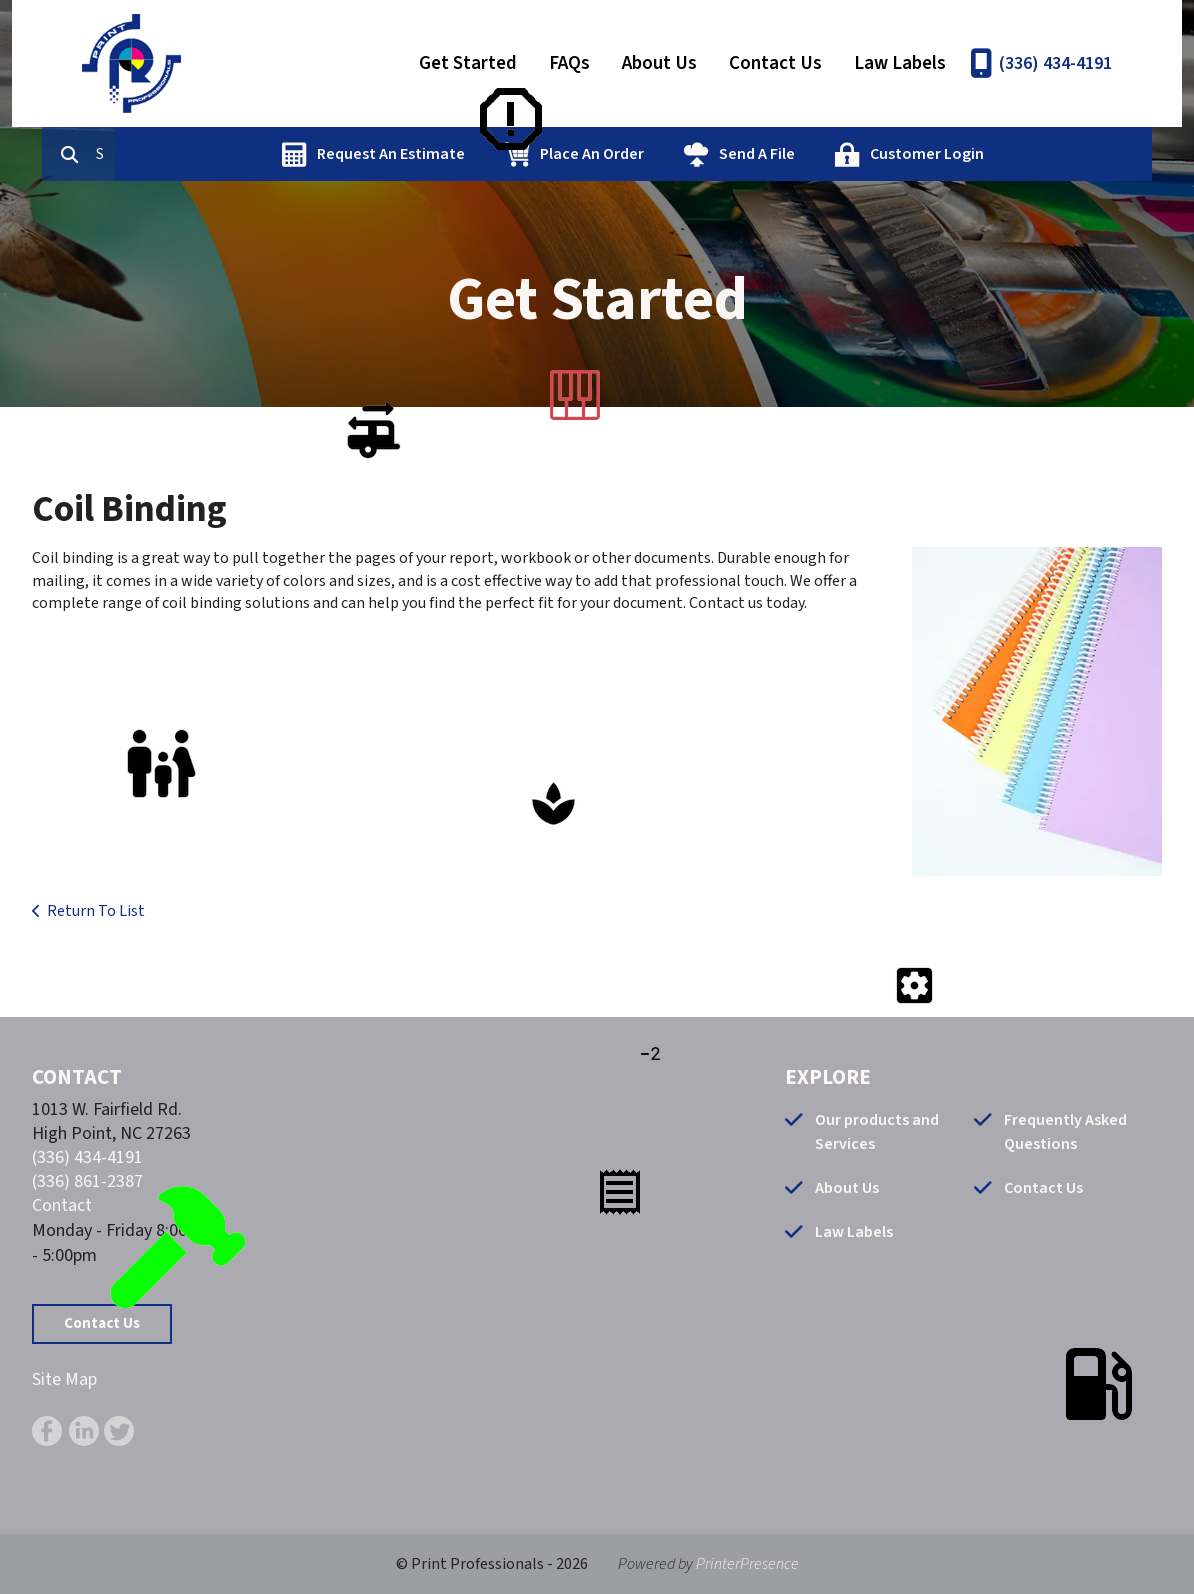 The height and width of the screenshot is (1594, 1194). What do you see at coordinates (161, 763) in the screenshot?
I see `indicates family restroom availability` at bounding box center [161, 763].